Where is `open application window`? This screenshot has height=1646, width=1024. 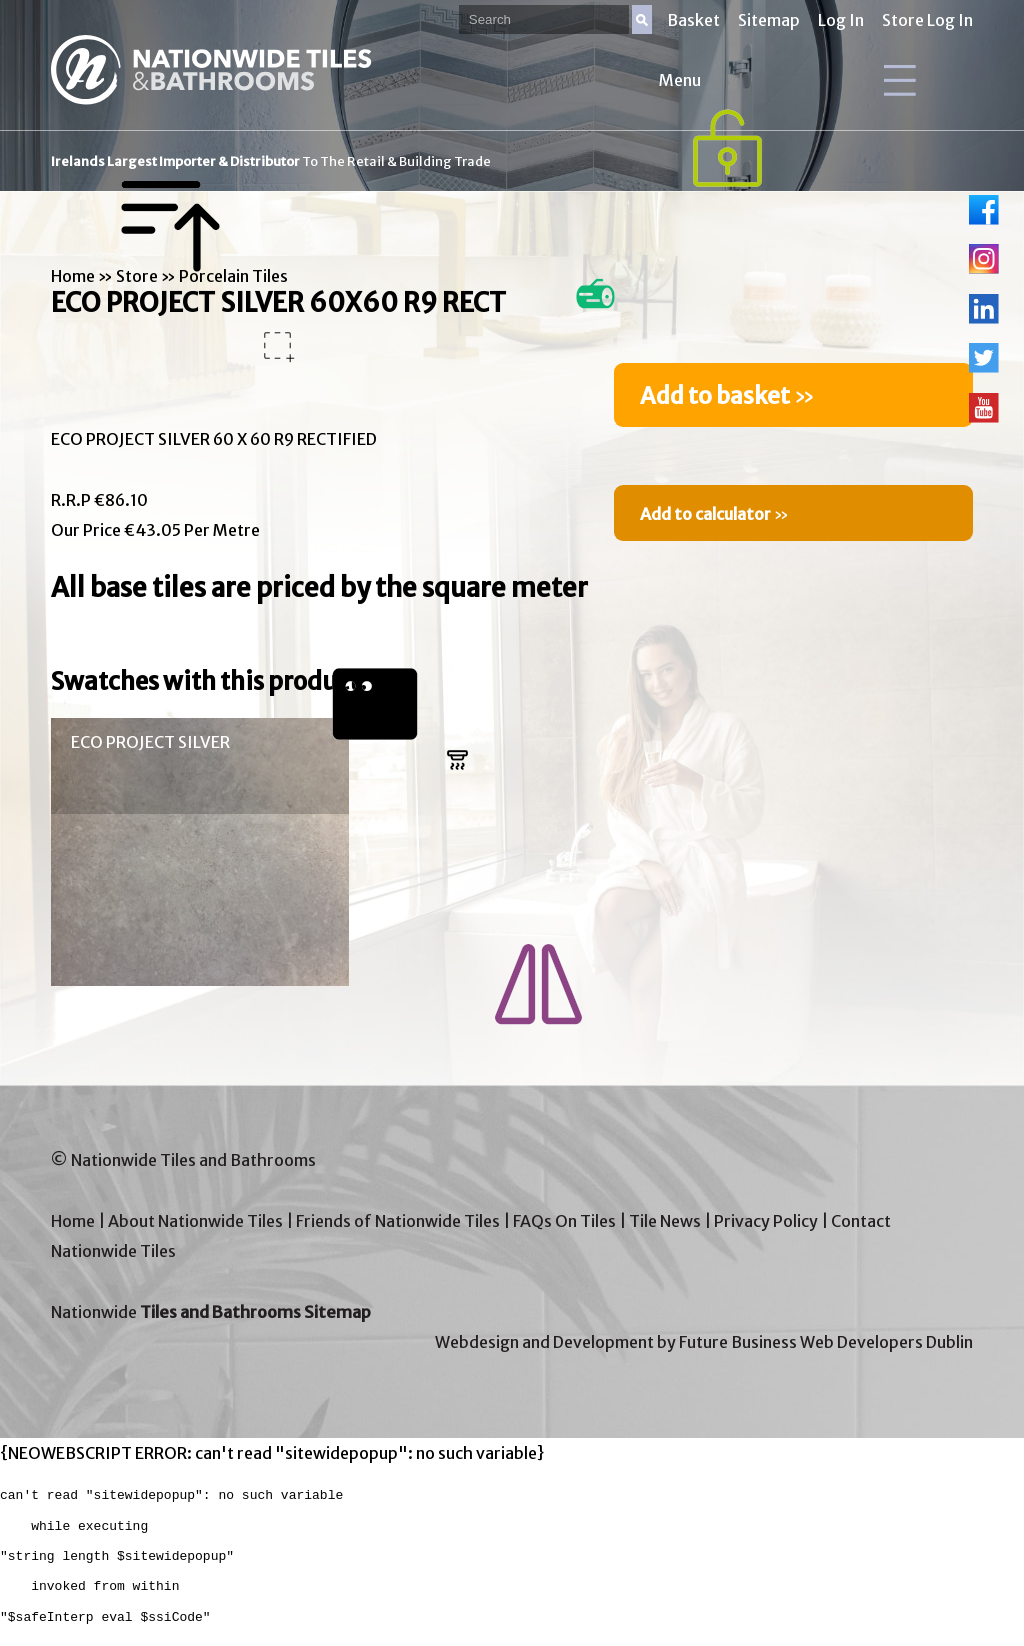
open application window is located at coordinates (375, 704).